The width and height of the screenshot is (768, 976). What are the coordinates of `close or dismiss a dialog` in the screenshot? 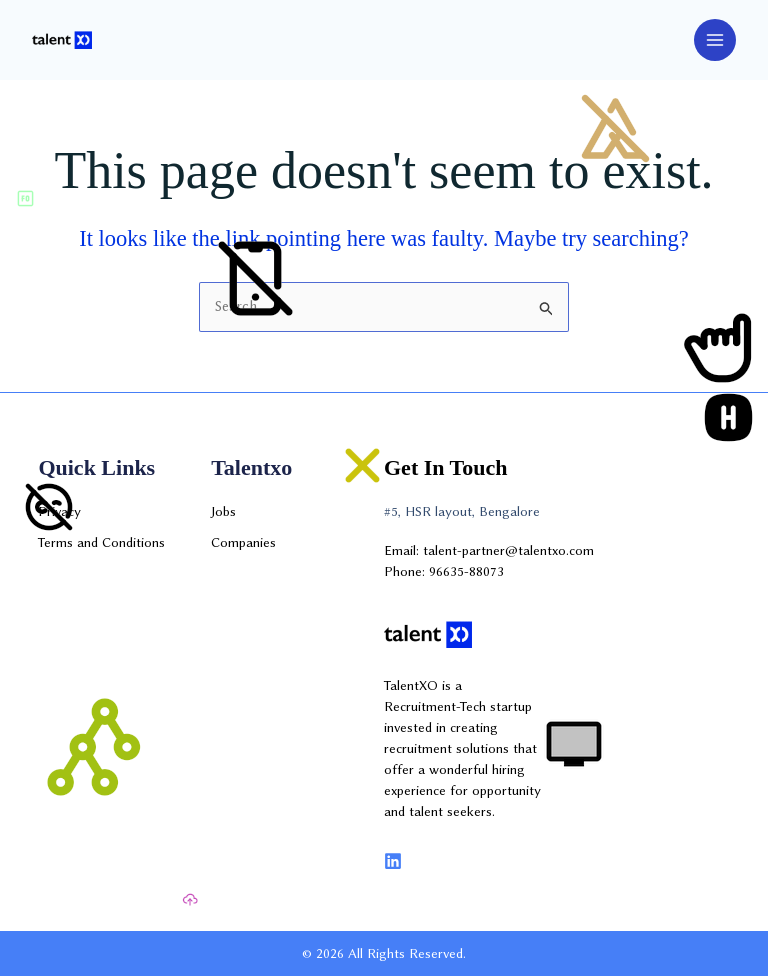 It's located at (362, 465).